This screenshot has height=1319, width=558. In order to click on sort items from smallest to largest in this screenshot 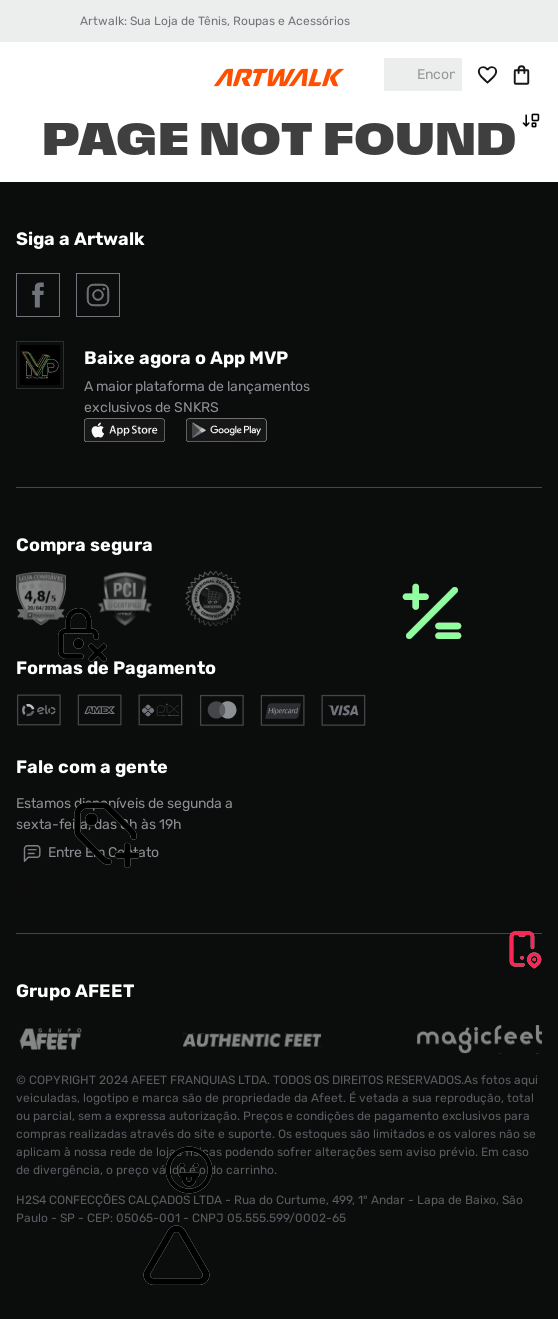, I will do `click(530, 120)`.